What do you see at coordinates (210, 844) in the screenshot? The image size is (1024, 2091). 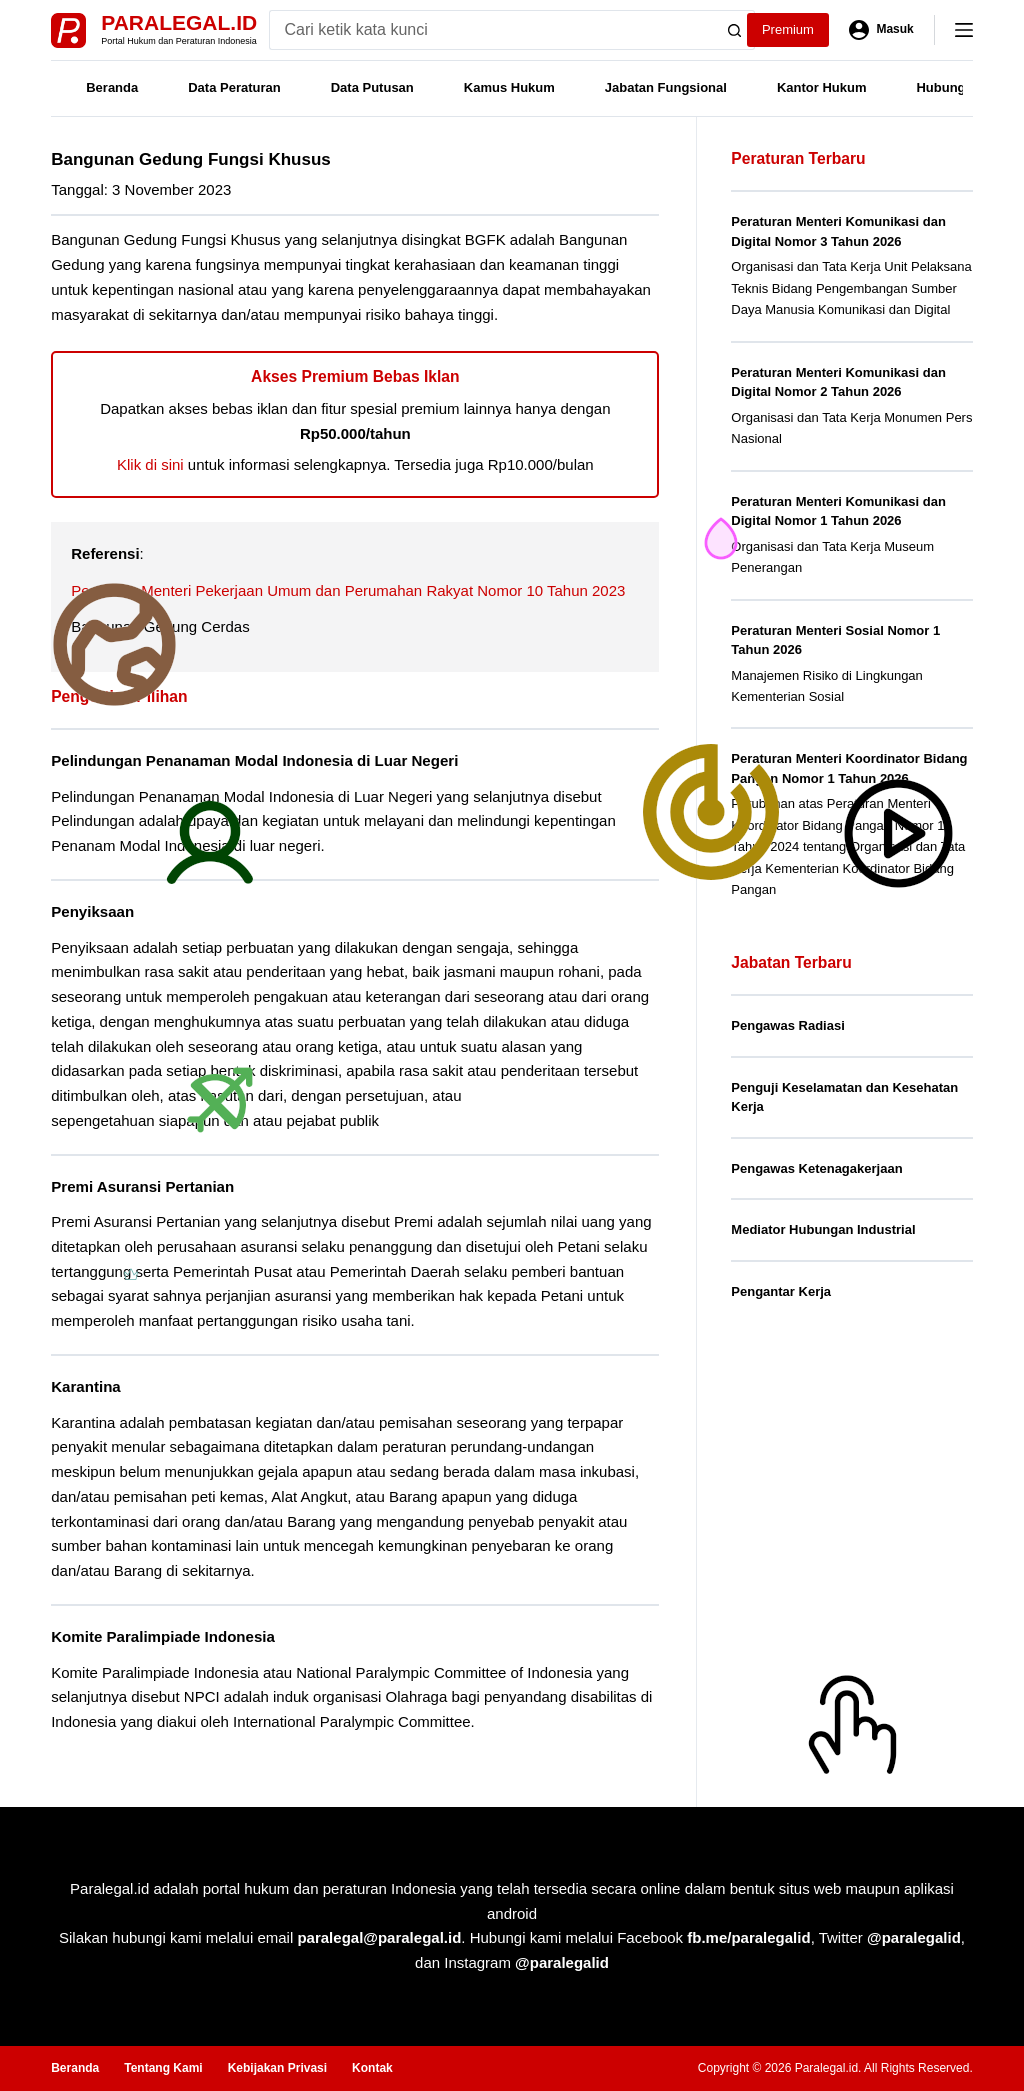 I see `view your profile` at bounding box center [210, 844].